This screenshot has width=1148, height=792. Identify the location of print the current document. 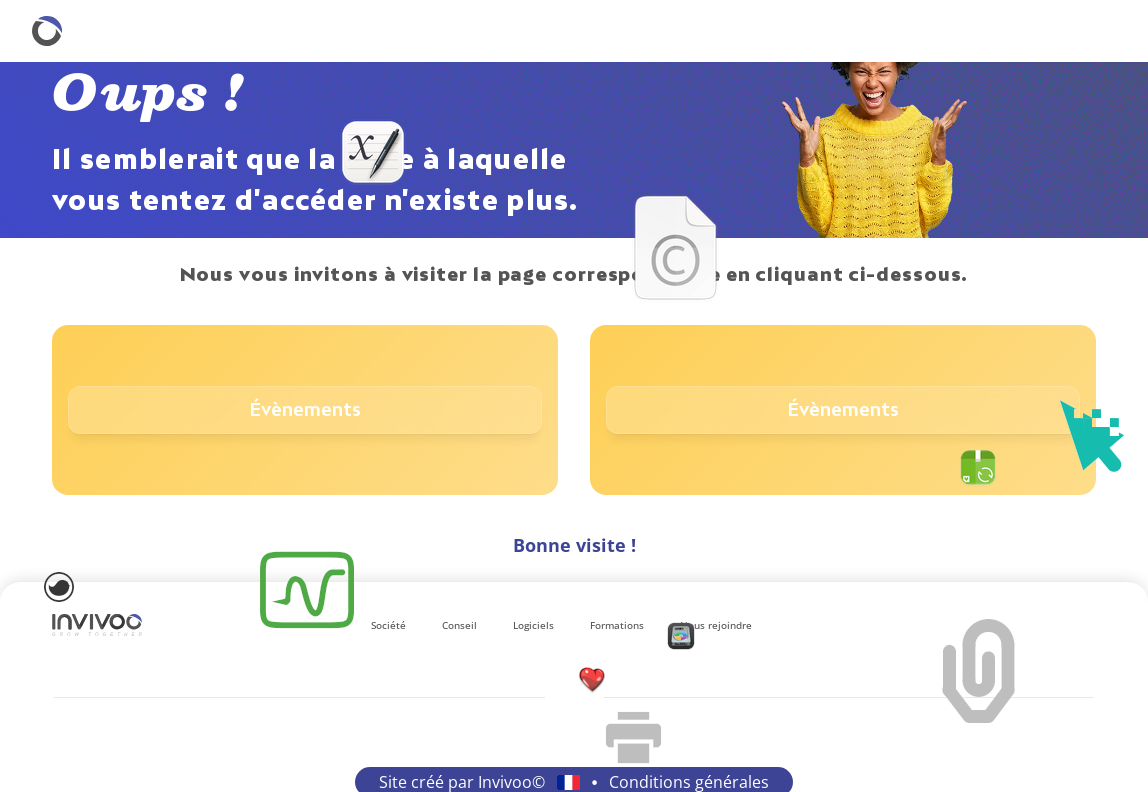
(633, 739).